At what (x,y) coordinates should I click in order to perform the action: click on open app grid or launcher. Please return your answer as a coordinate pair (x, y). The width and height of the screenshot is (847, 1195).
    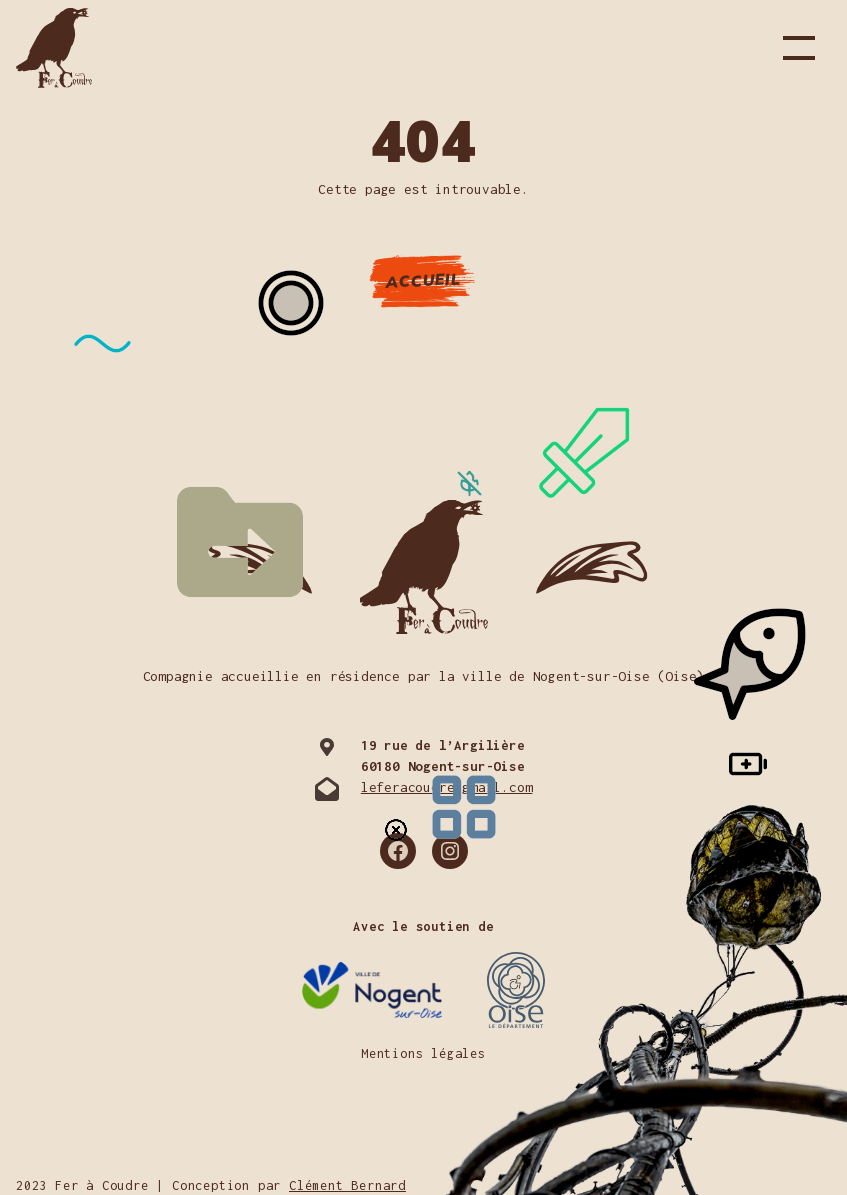
    Looking at the image, I should click on (464, 807).